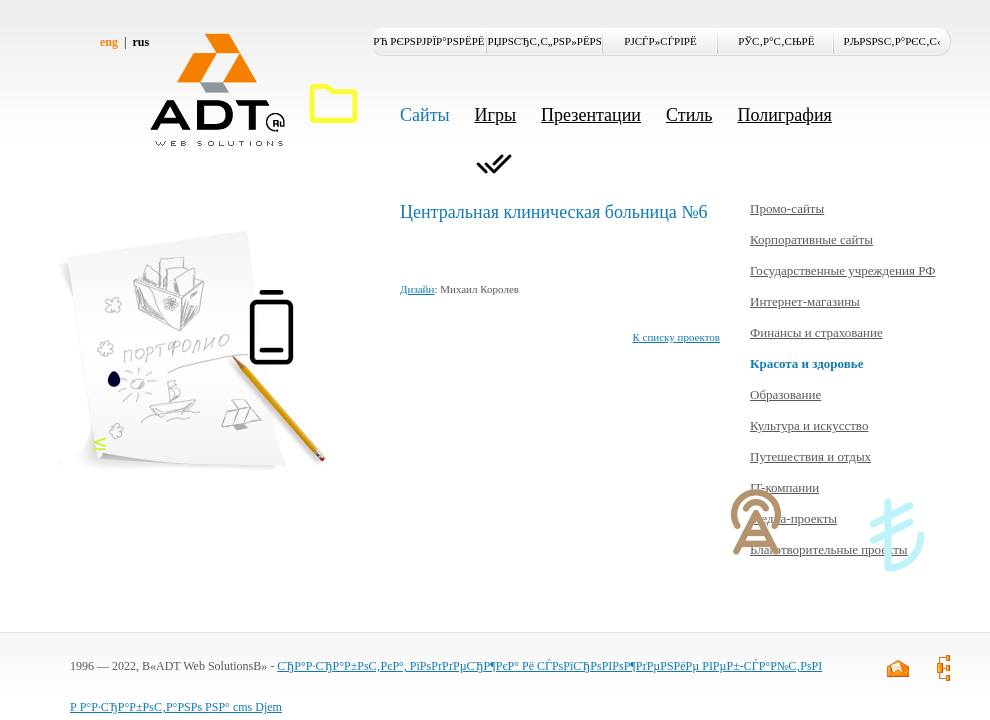 The width and height of the screenshot is (990, 720). I want to click on indicates breakfast or food-related content, so click(114, 379).